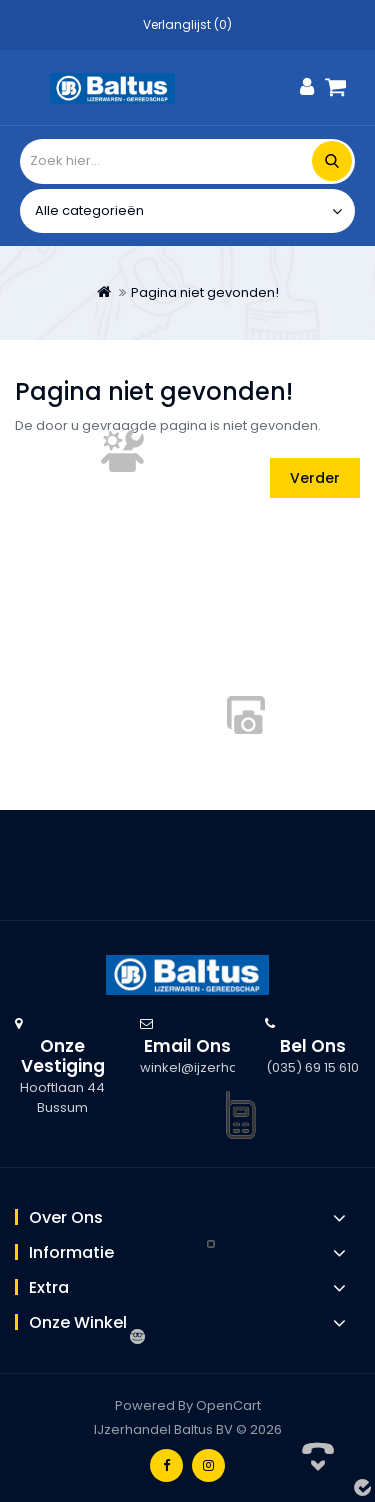 The width and height of the screenshot is (375, 1502). Describe the element at coordinates (137, 1336) in the screenshot. I see `indicates a nerdy or intellectual reaction` at that location.